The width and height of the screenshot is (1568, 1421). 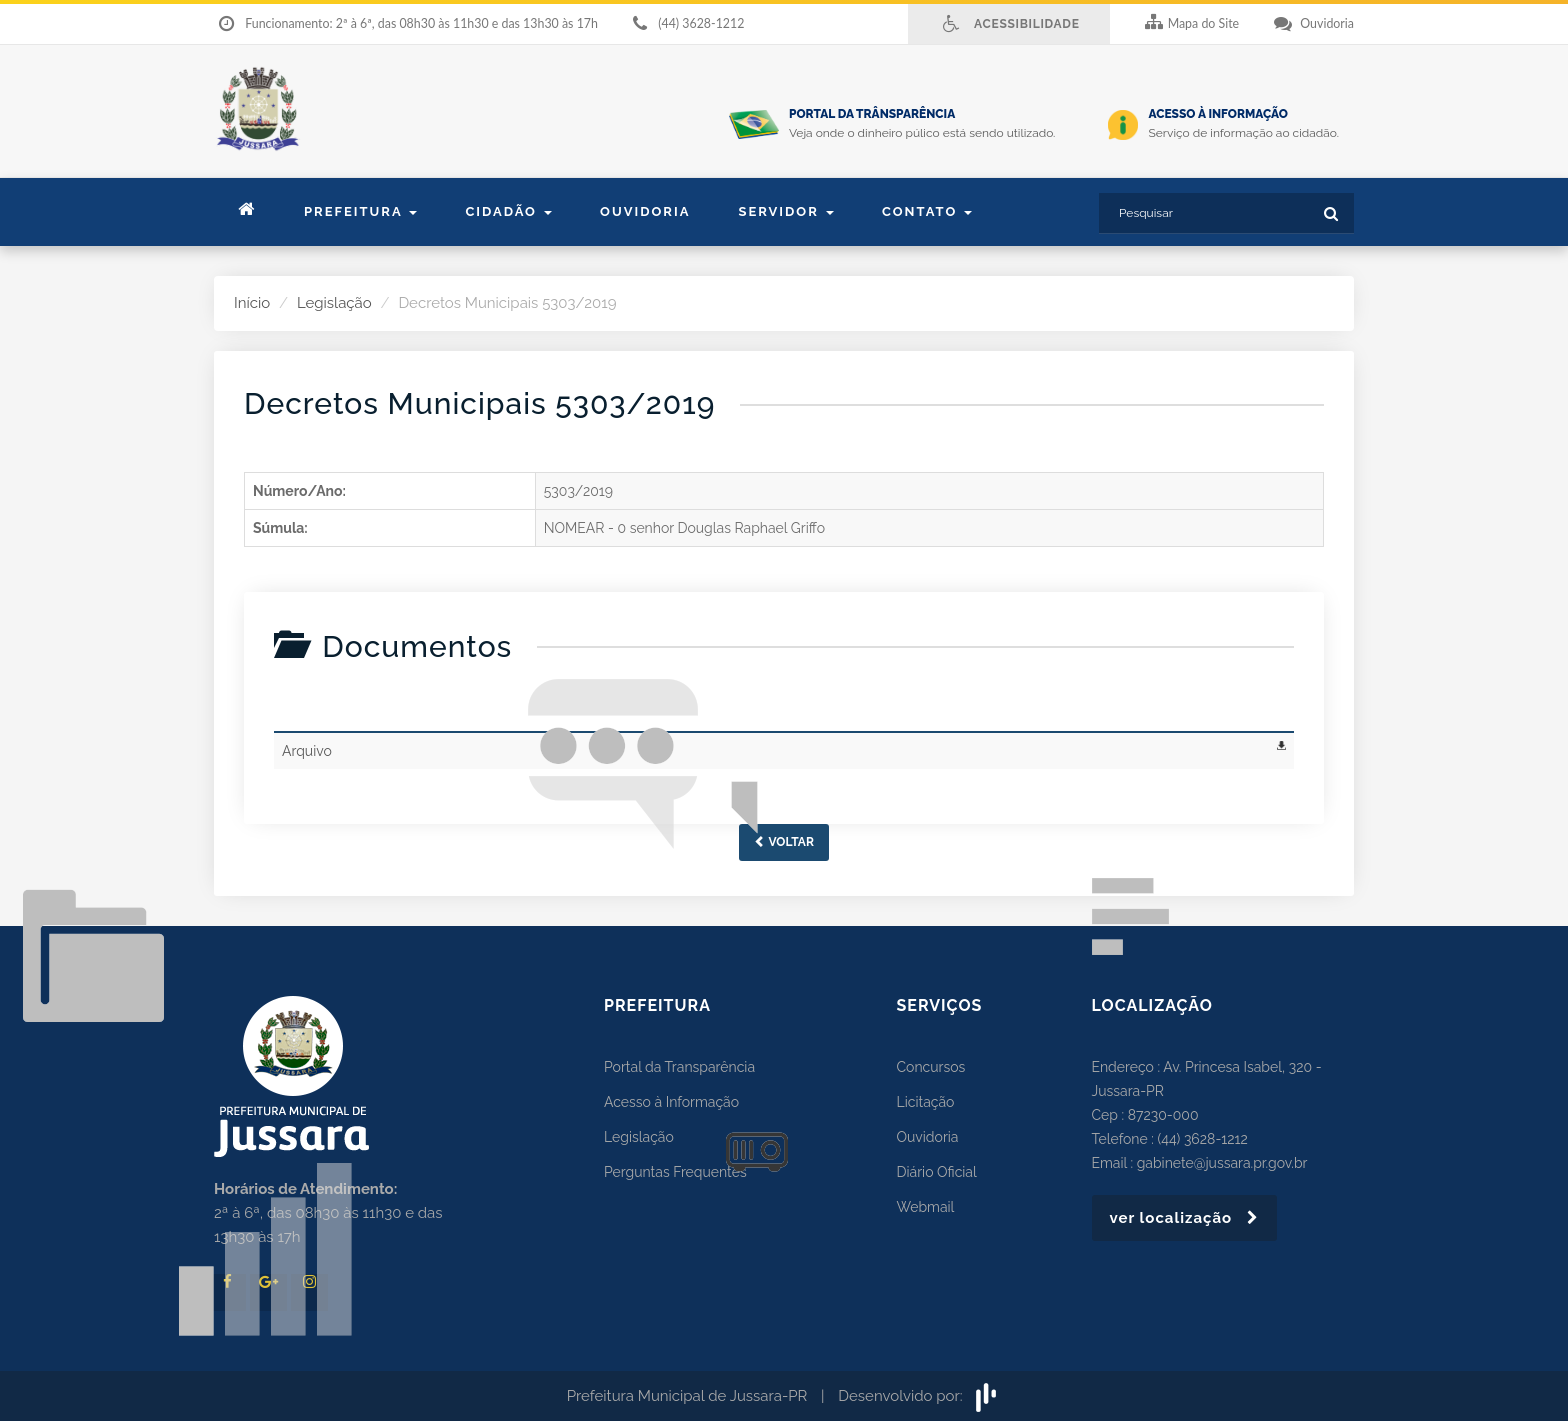 What do you see at coordinates (1130, 916) in the screenshot?
I see `align text to the left margin` at bounding box center [1130, 916].